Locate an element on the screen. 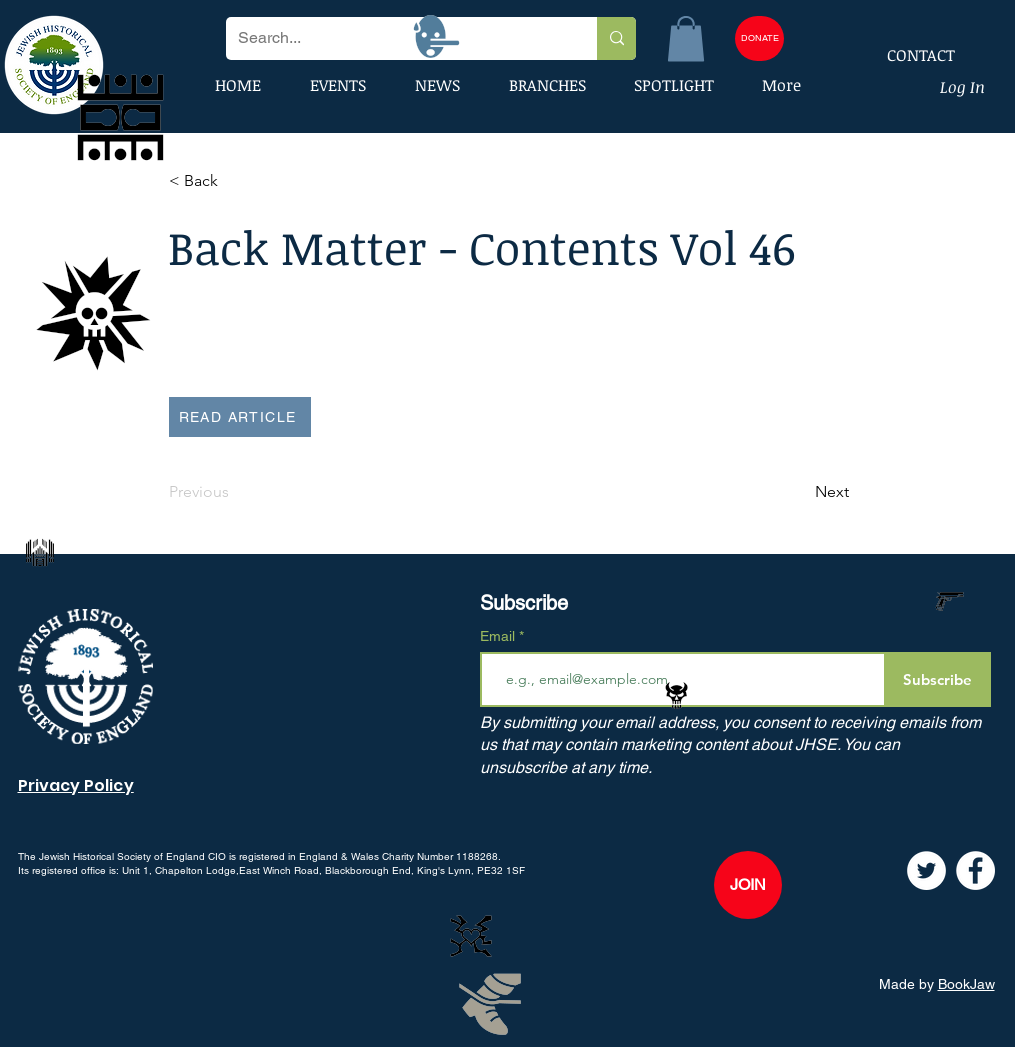  select demon or undead character class is located at coordinates (676, 695).